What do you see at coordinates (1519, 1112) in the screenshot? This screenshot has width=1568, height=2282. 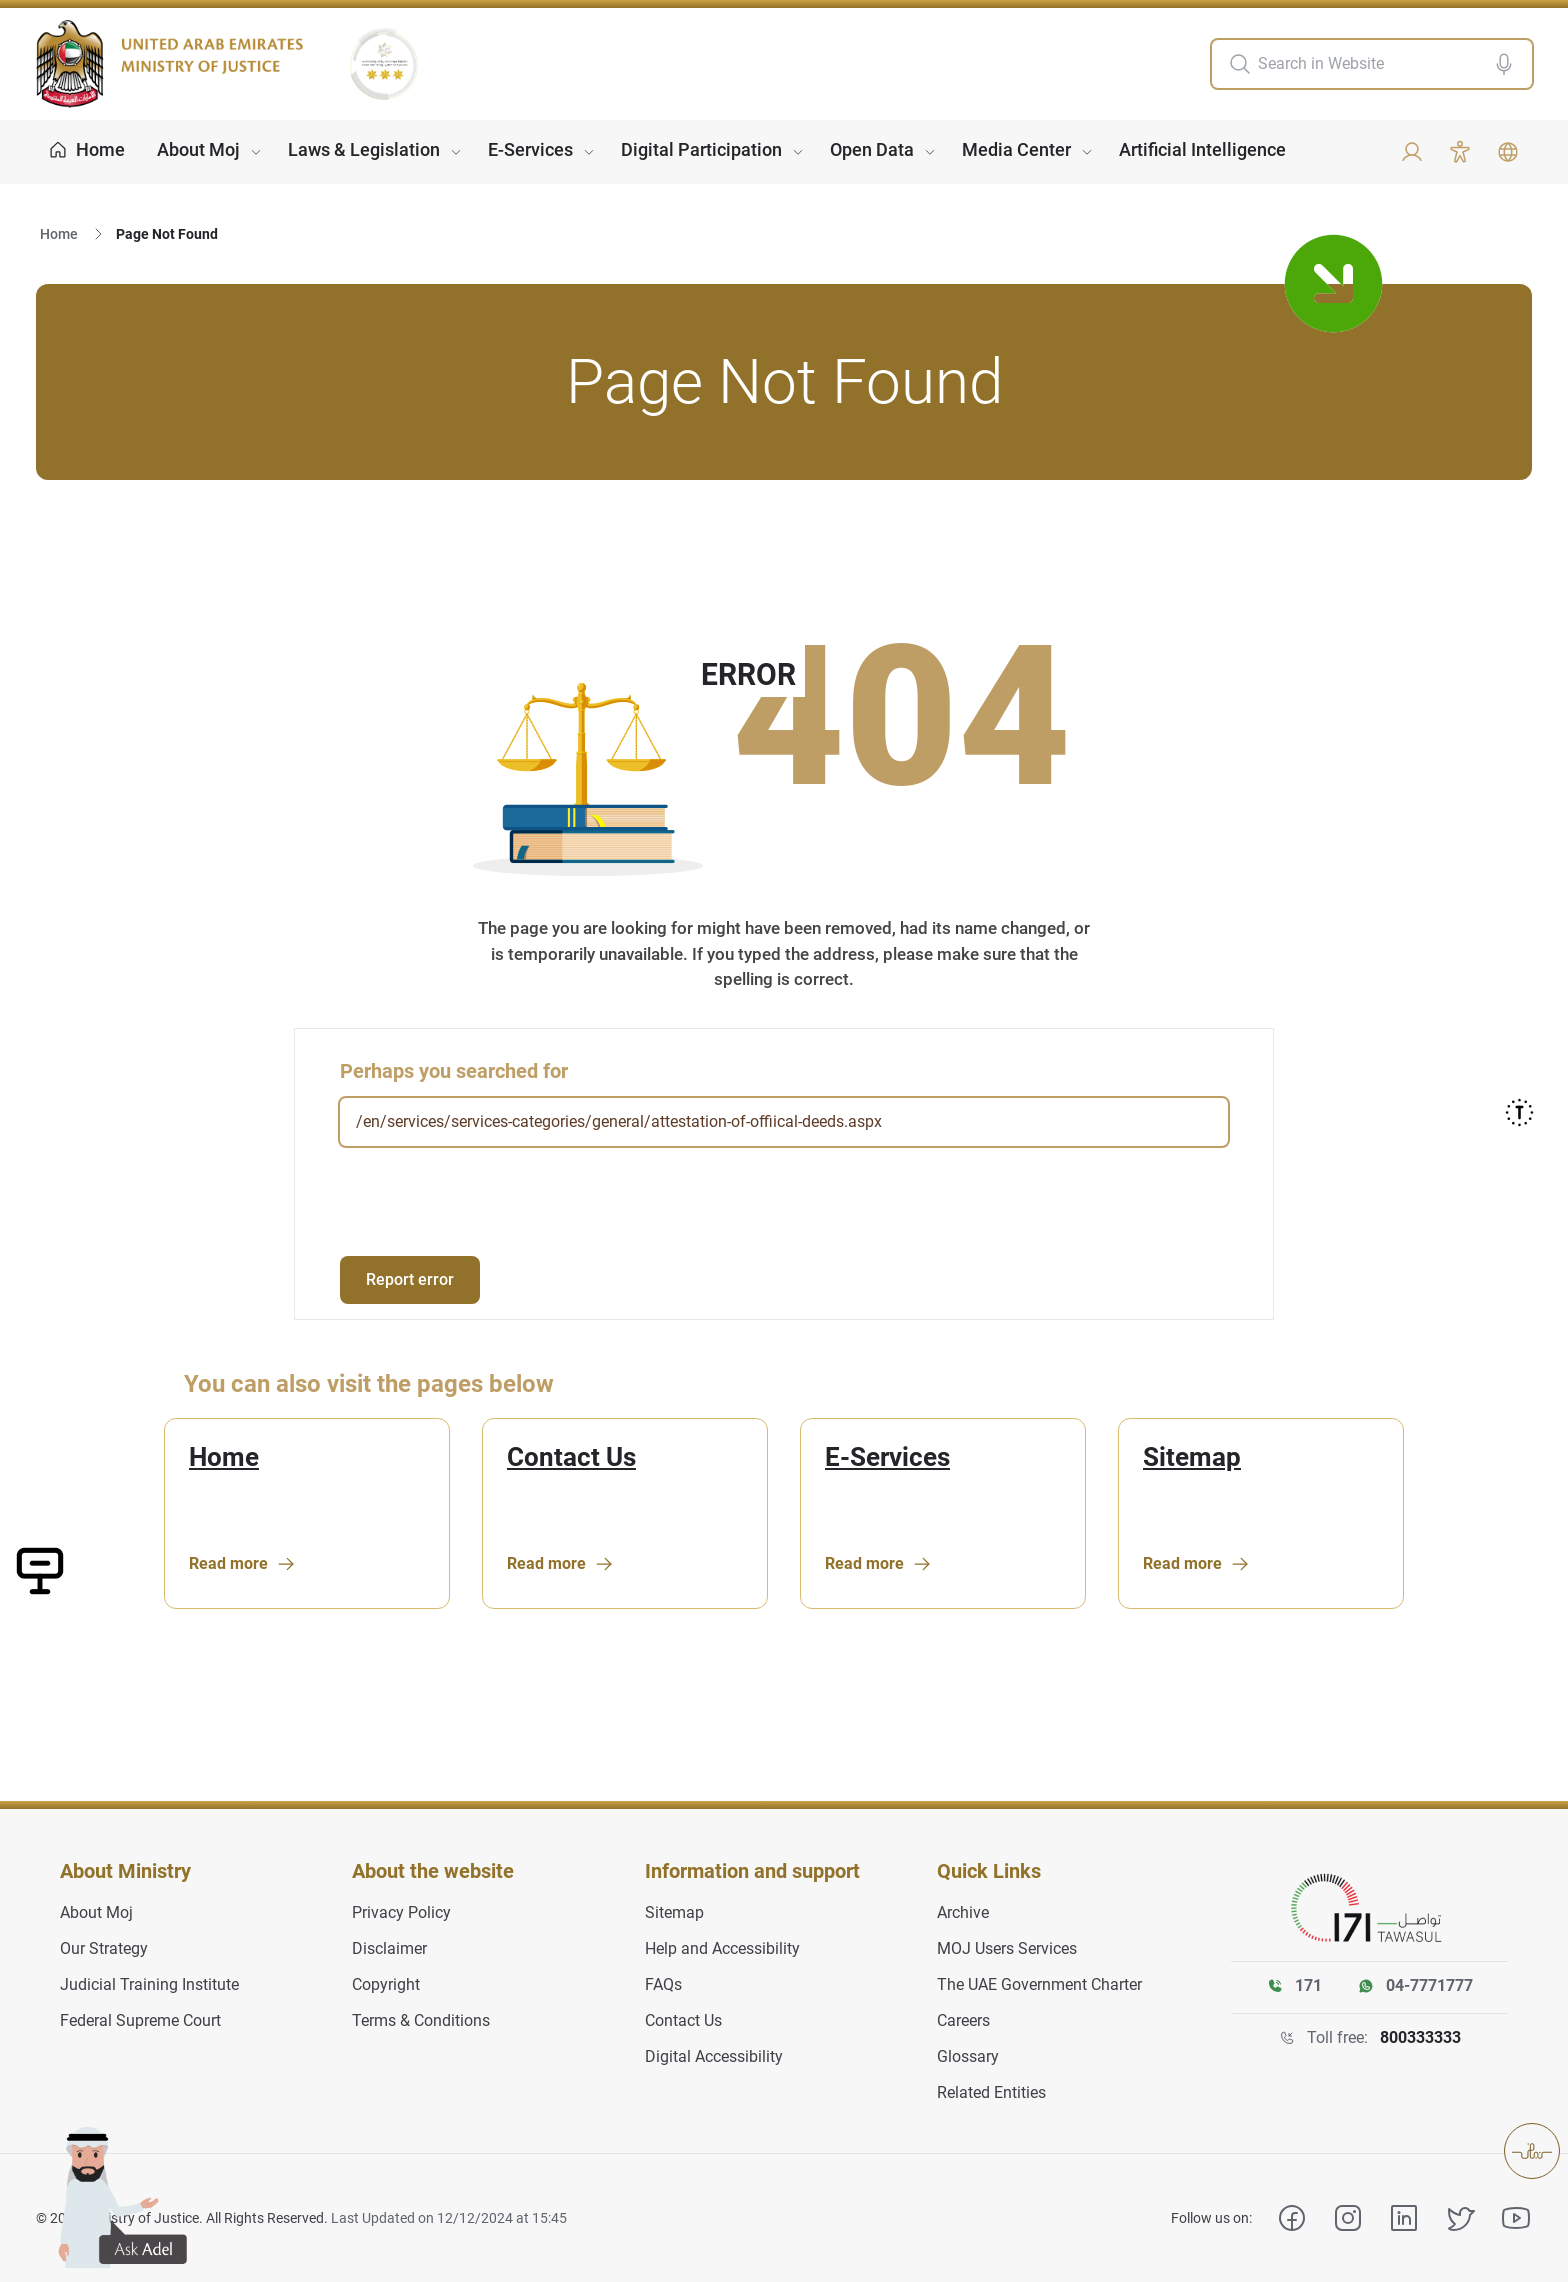 I see `indicates text formatting or typography options` at bounding box center [1519, 1112].